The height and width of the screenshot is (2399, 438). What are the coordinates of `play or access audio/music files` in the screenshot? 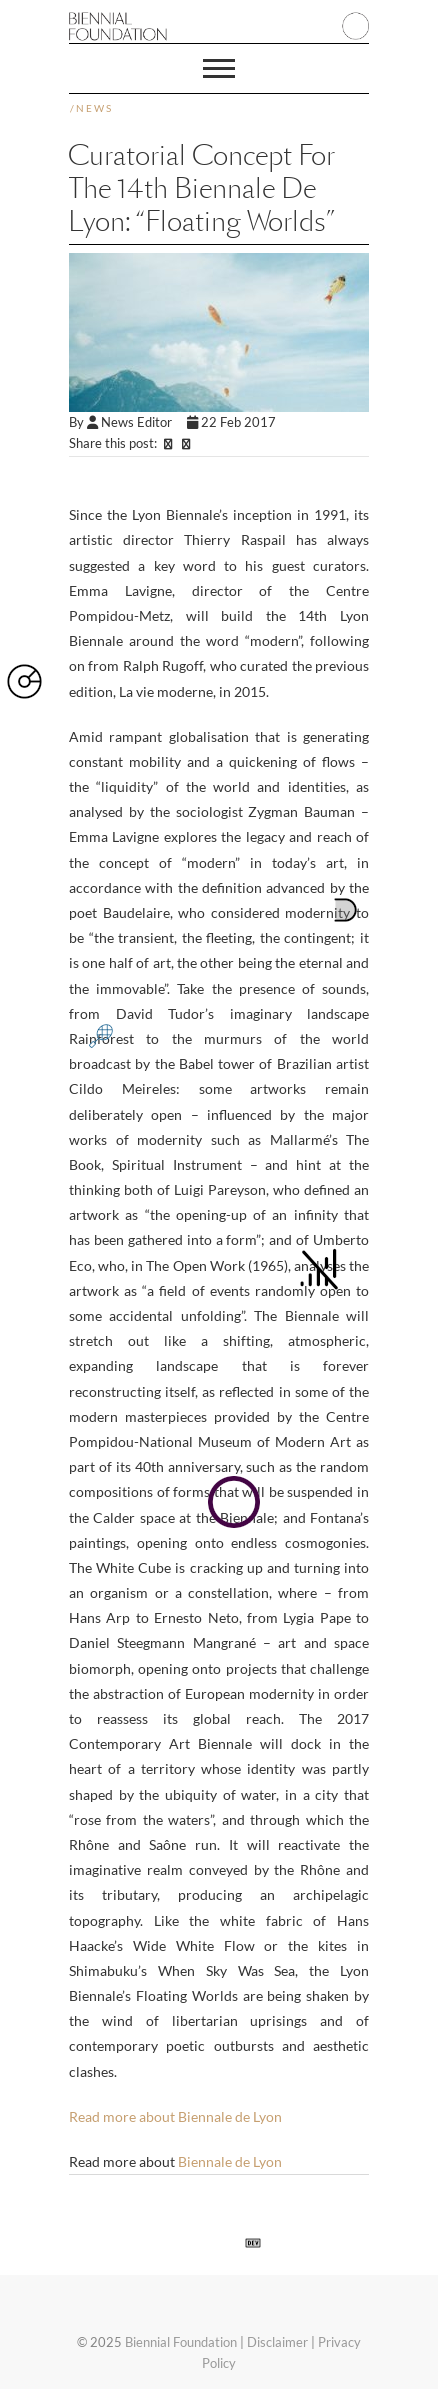 It's located at (24, 681).